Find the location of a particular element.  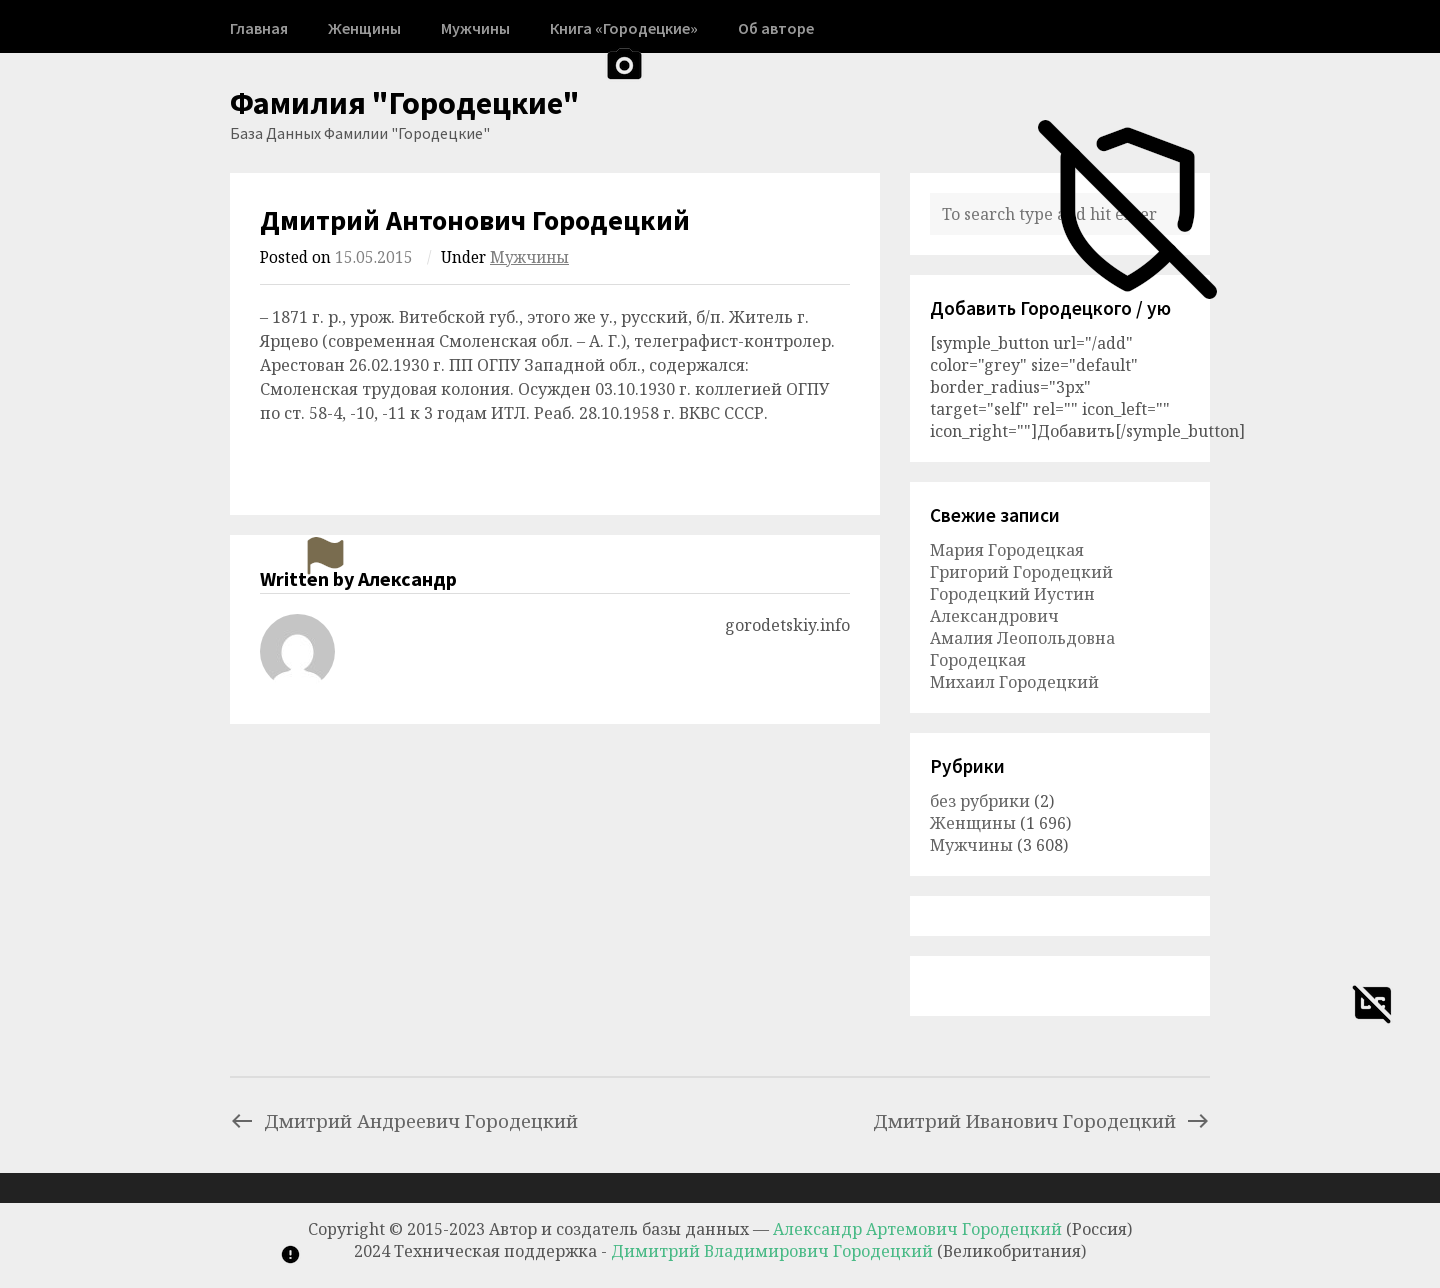

take a photo is located at coordinates (624, 65).